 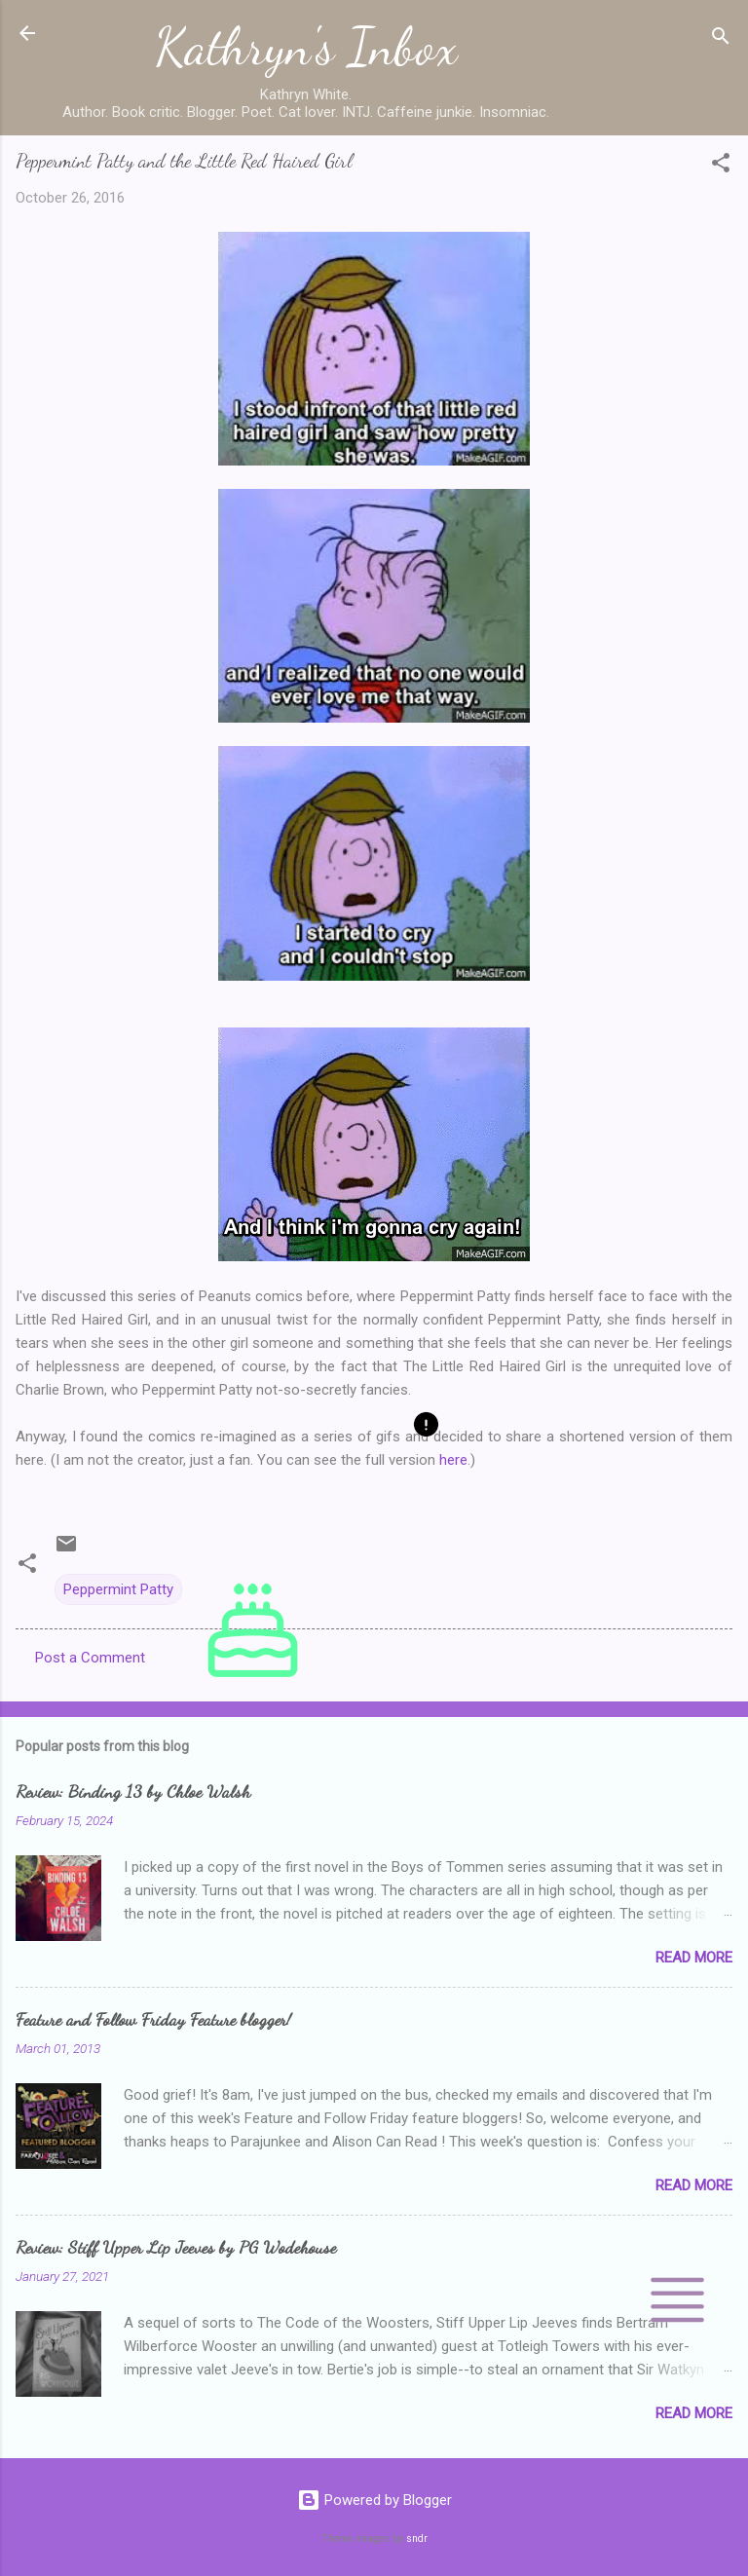 I want to click on open navigation menu, so click(x=677, y=2299).